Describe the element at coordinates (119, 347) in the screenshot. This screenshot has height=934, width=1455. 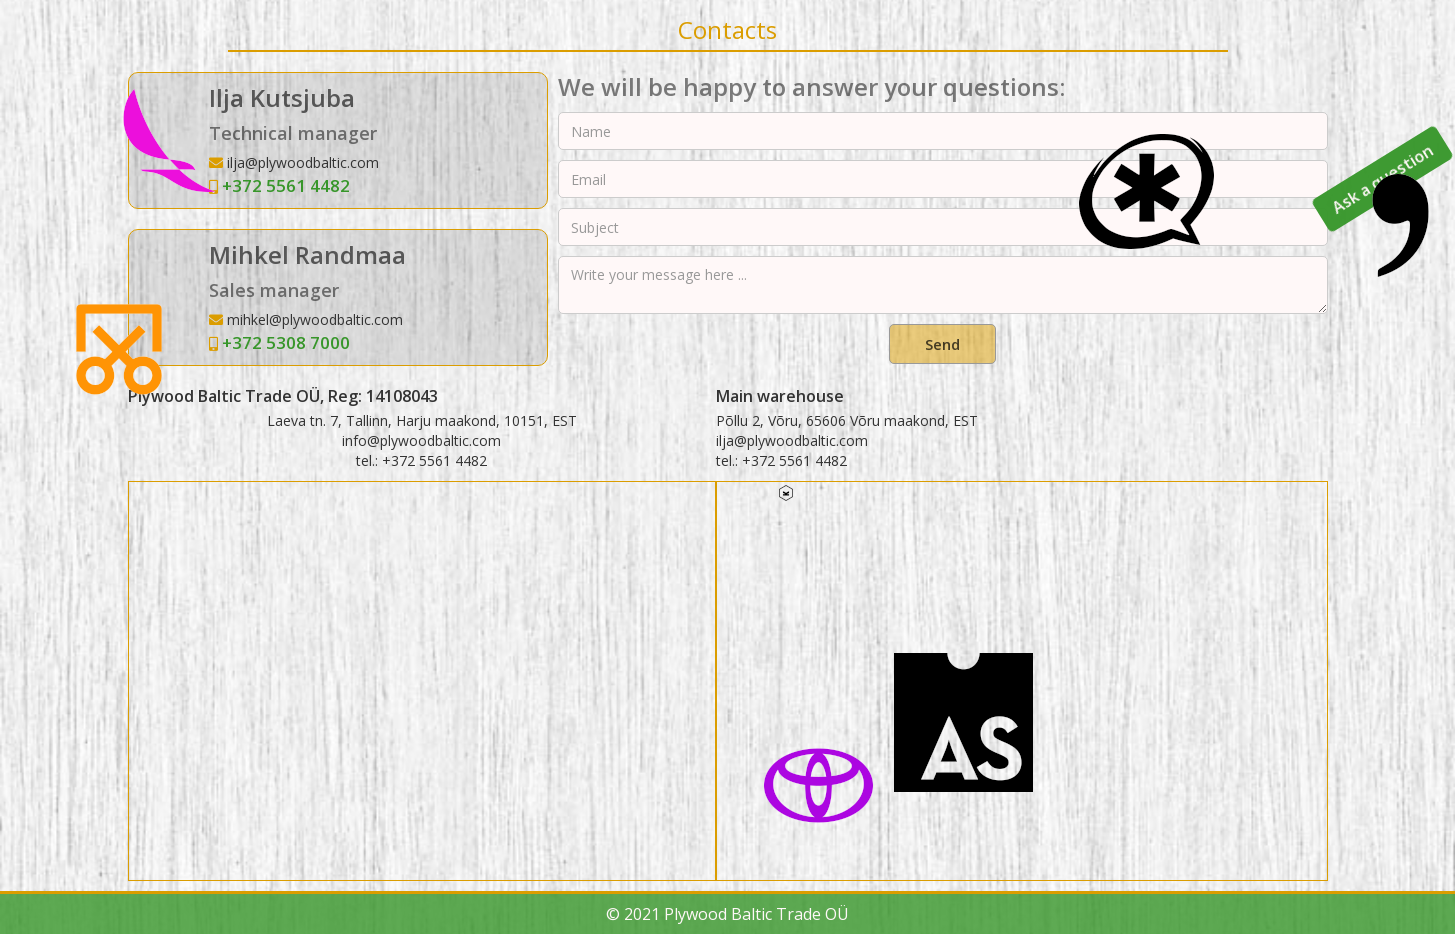
I see `capture a screenshot` at that location.